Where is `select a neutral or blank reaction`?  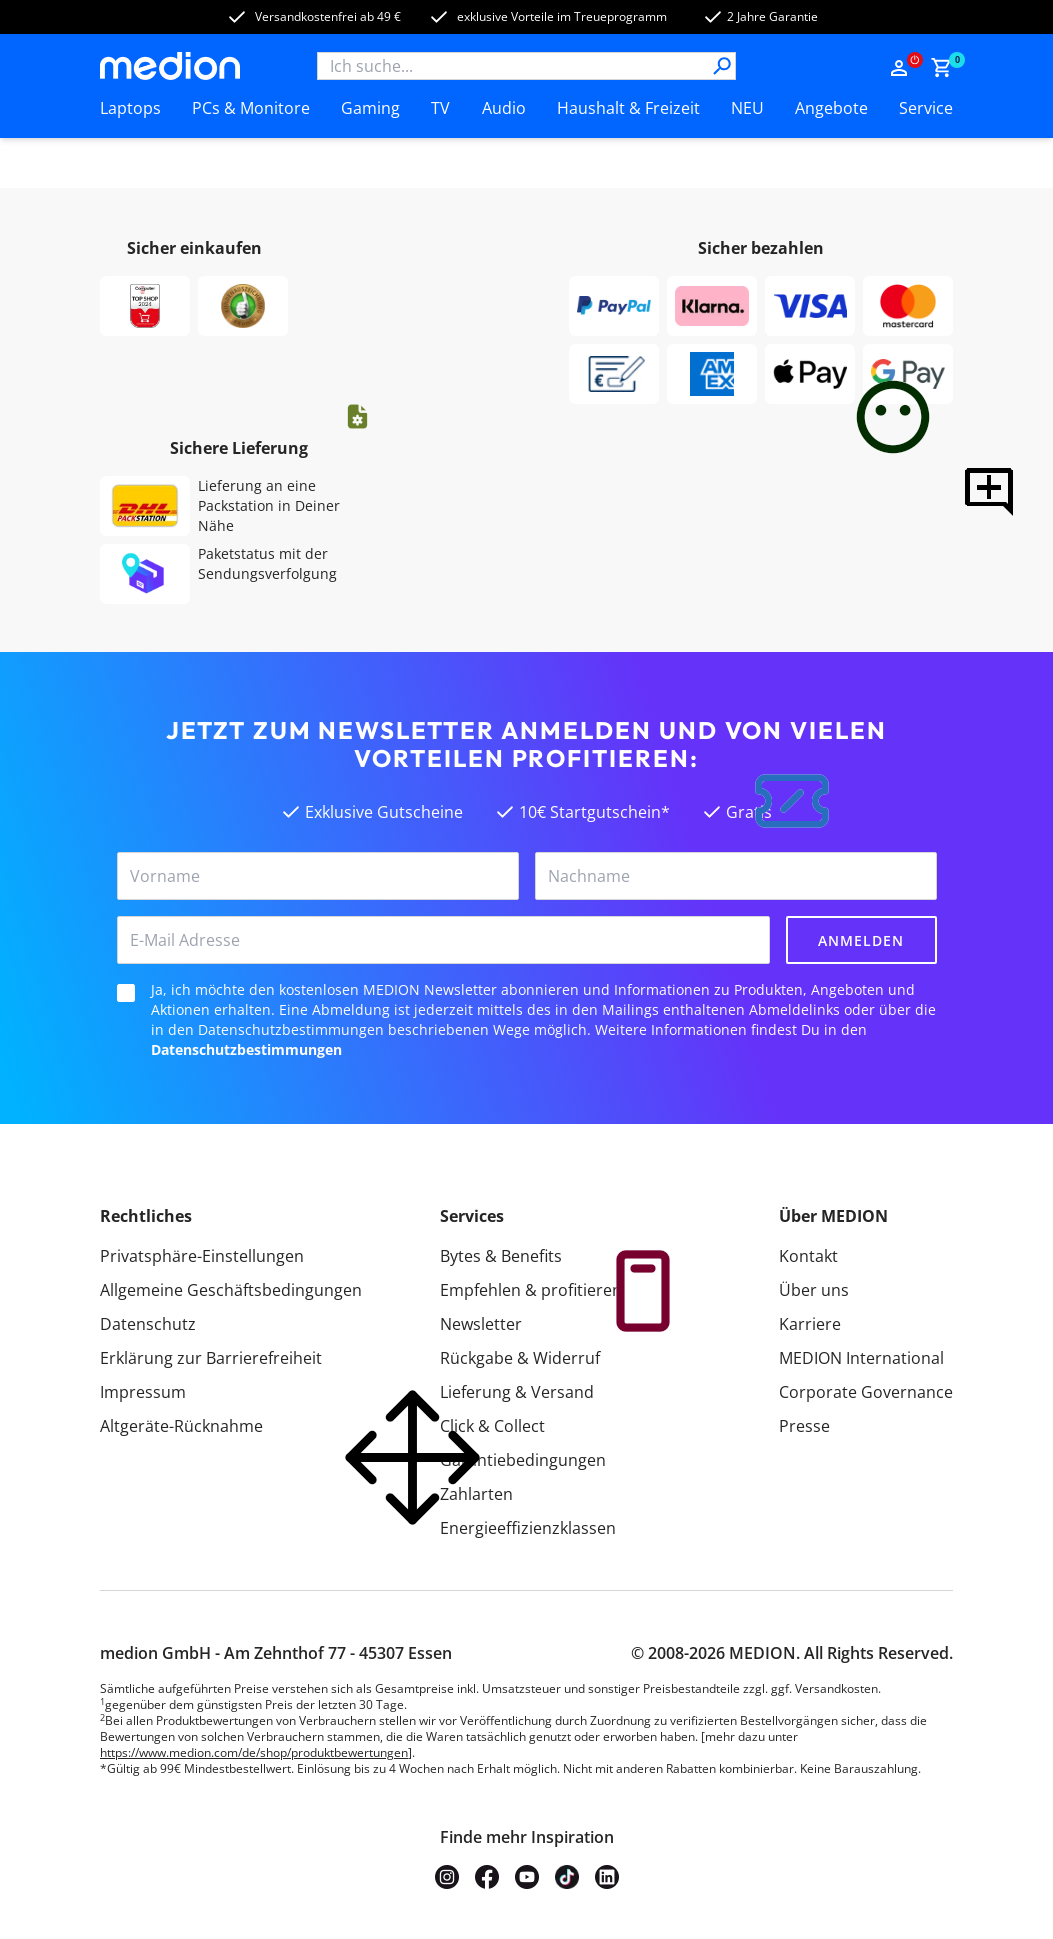
select a neutral or blank reaction is located at coordinates (893, 417).